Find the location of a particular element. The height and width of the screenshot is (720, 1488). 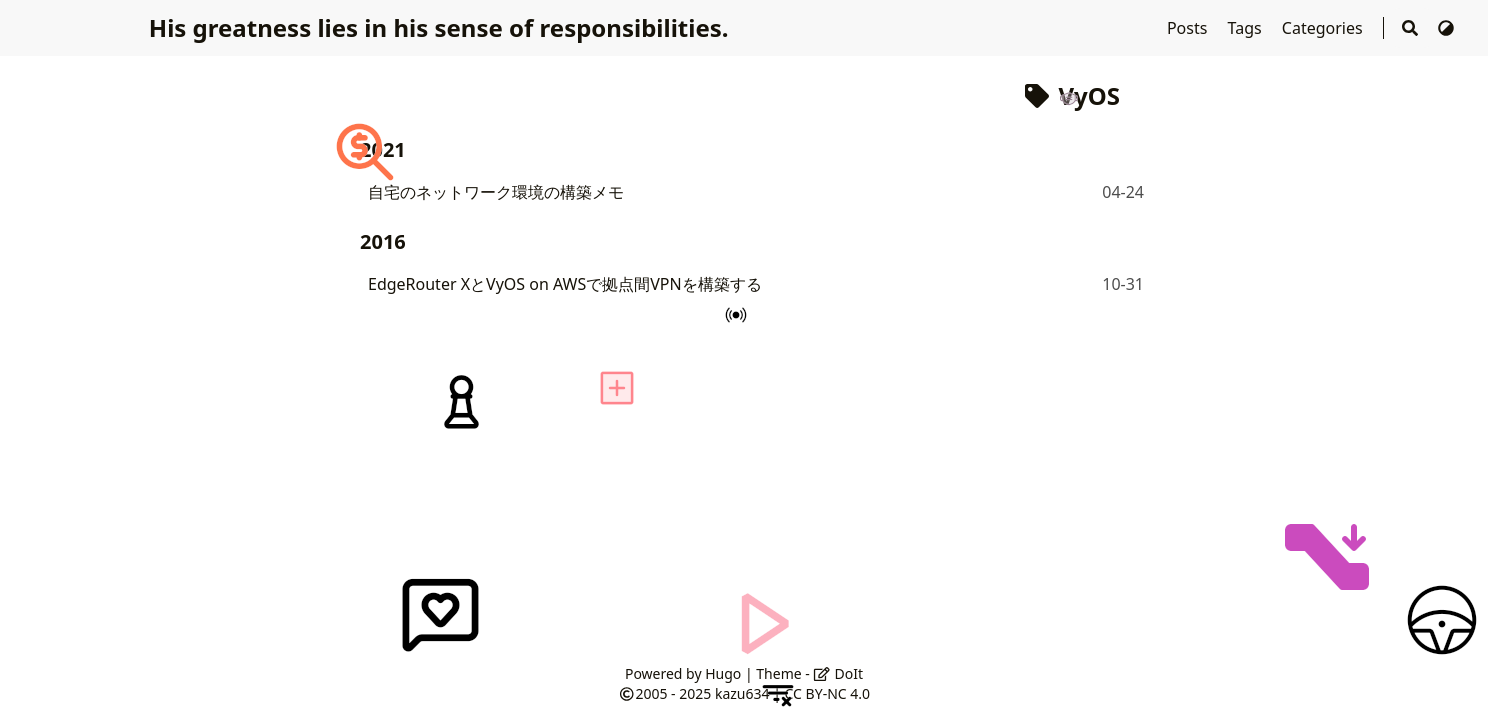

send a like or love reaction in chat is located at coordinates (440, 613).